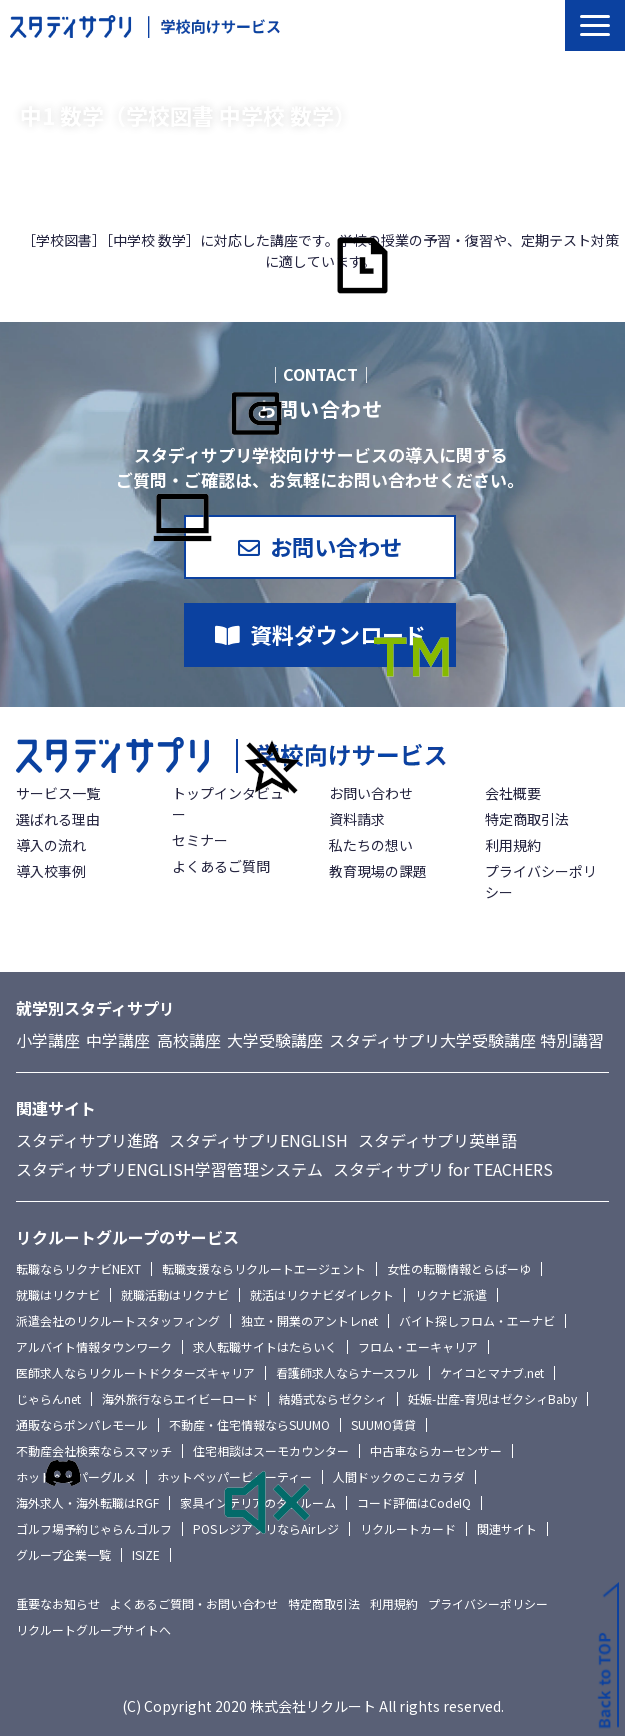 This screenshot has width=625, height=1736. I want to click on mute audio or sound, so click(265, 1502).